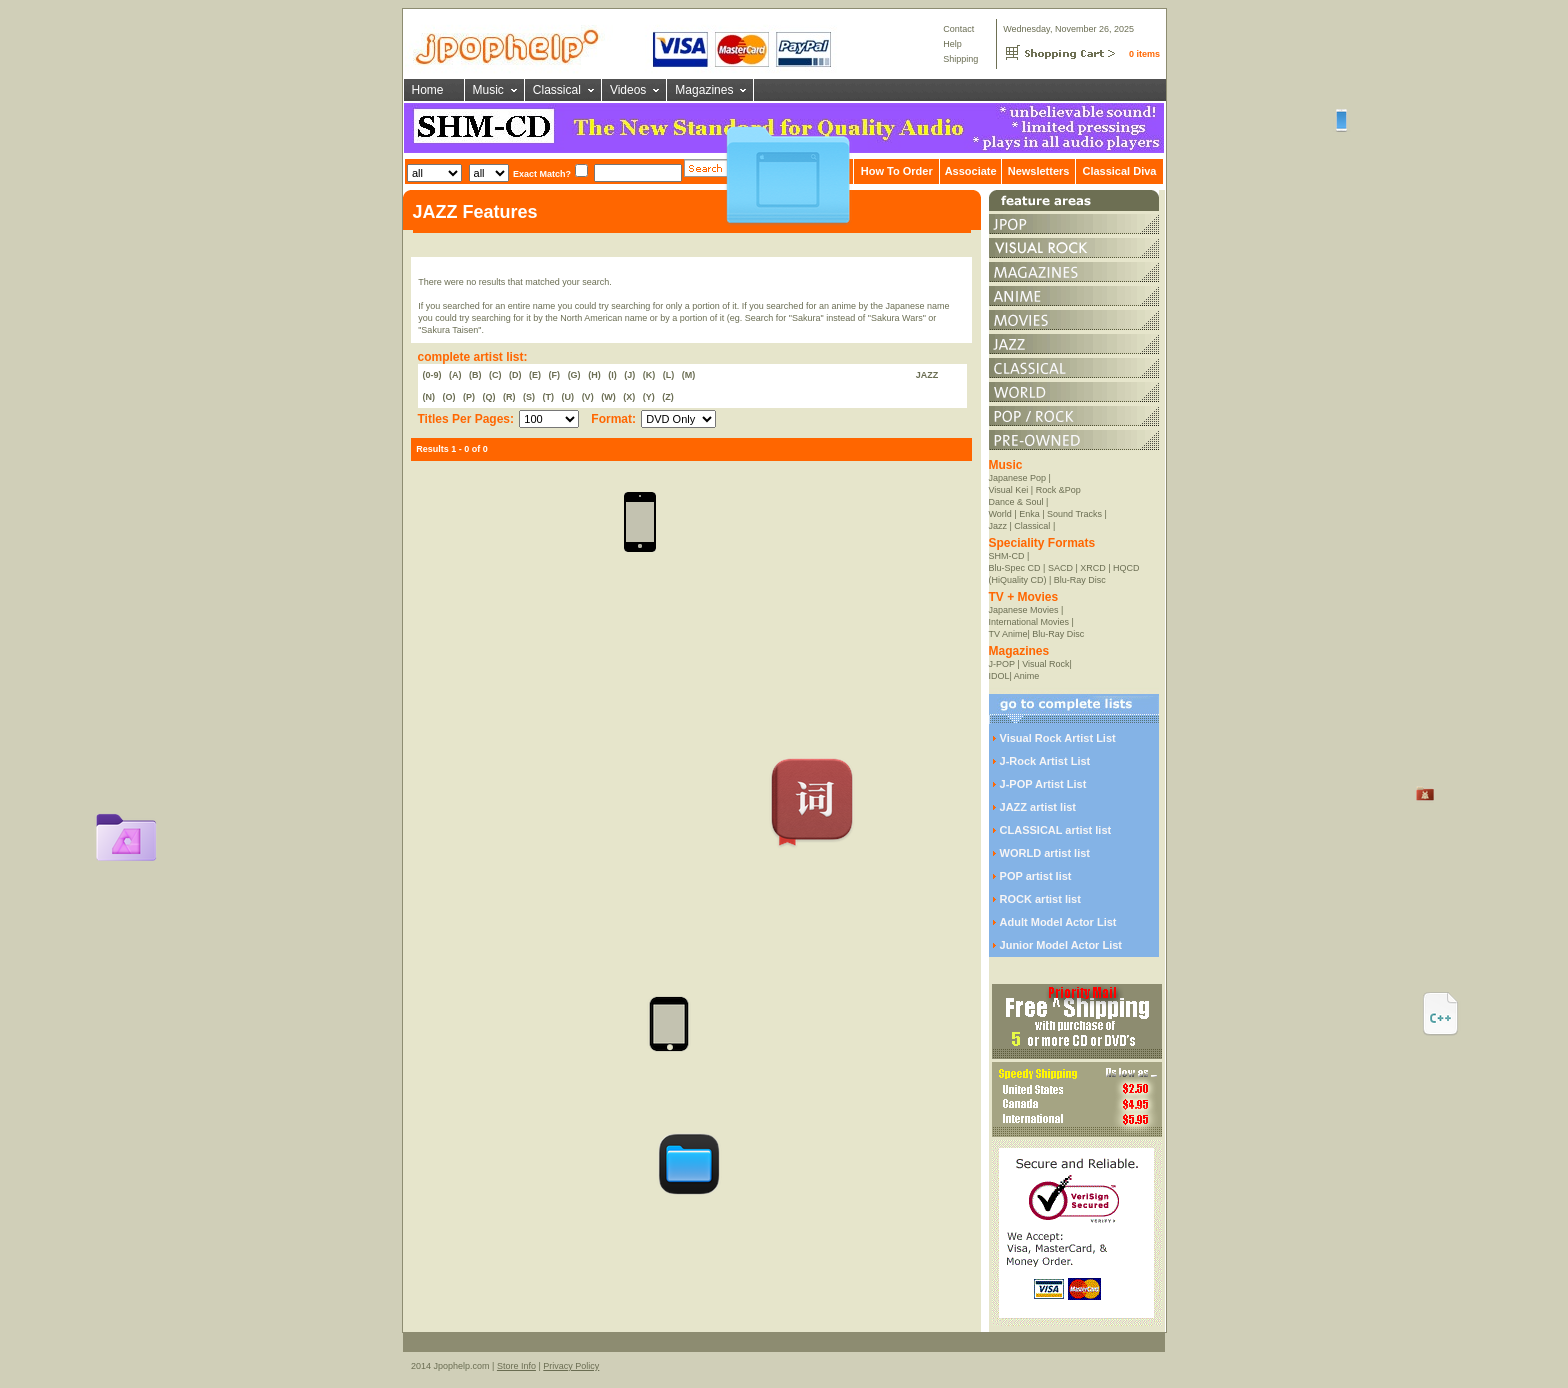 The height and width of the screenshot is (1388, 1568). What do you see at coordinates (1341, 120) in the screenshot?
I see `indicates a connected iPhone device` at bounding box center [1341, 120].